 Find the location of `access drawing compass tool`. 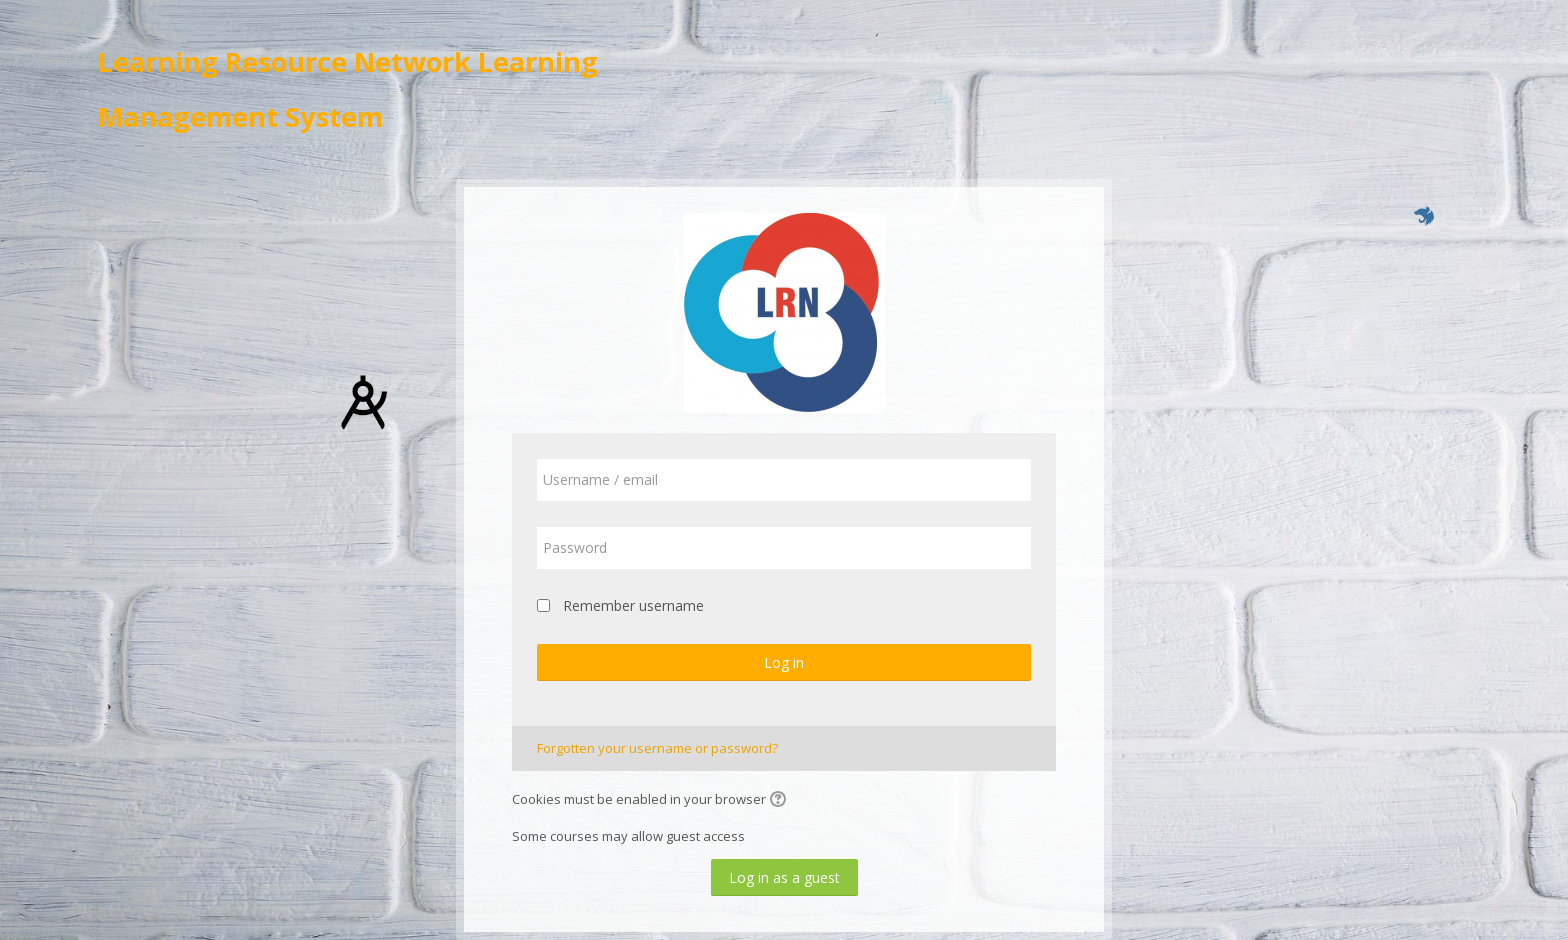

access drawing compass tool is located at coordinates (363, 402).